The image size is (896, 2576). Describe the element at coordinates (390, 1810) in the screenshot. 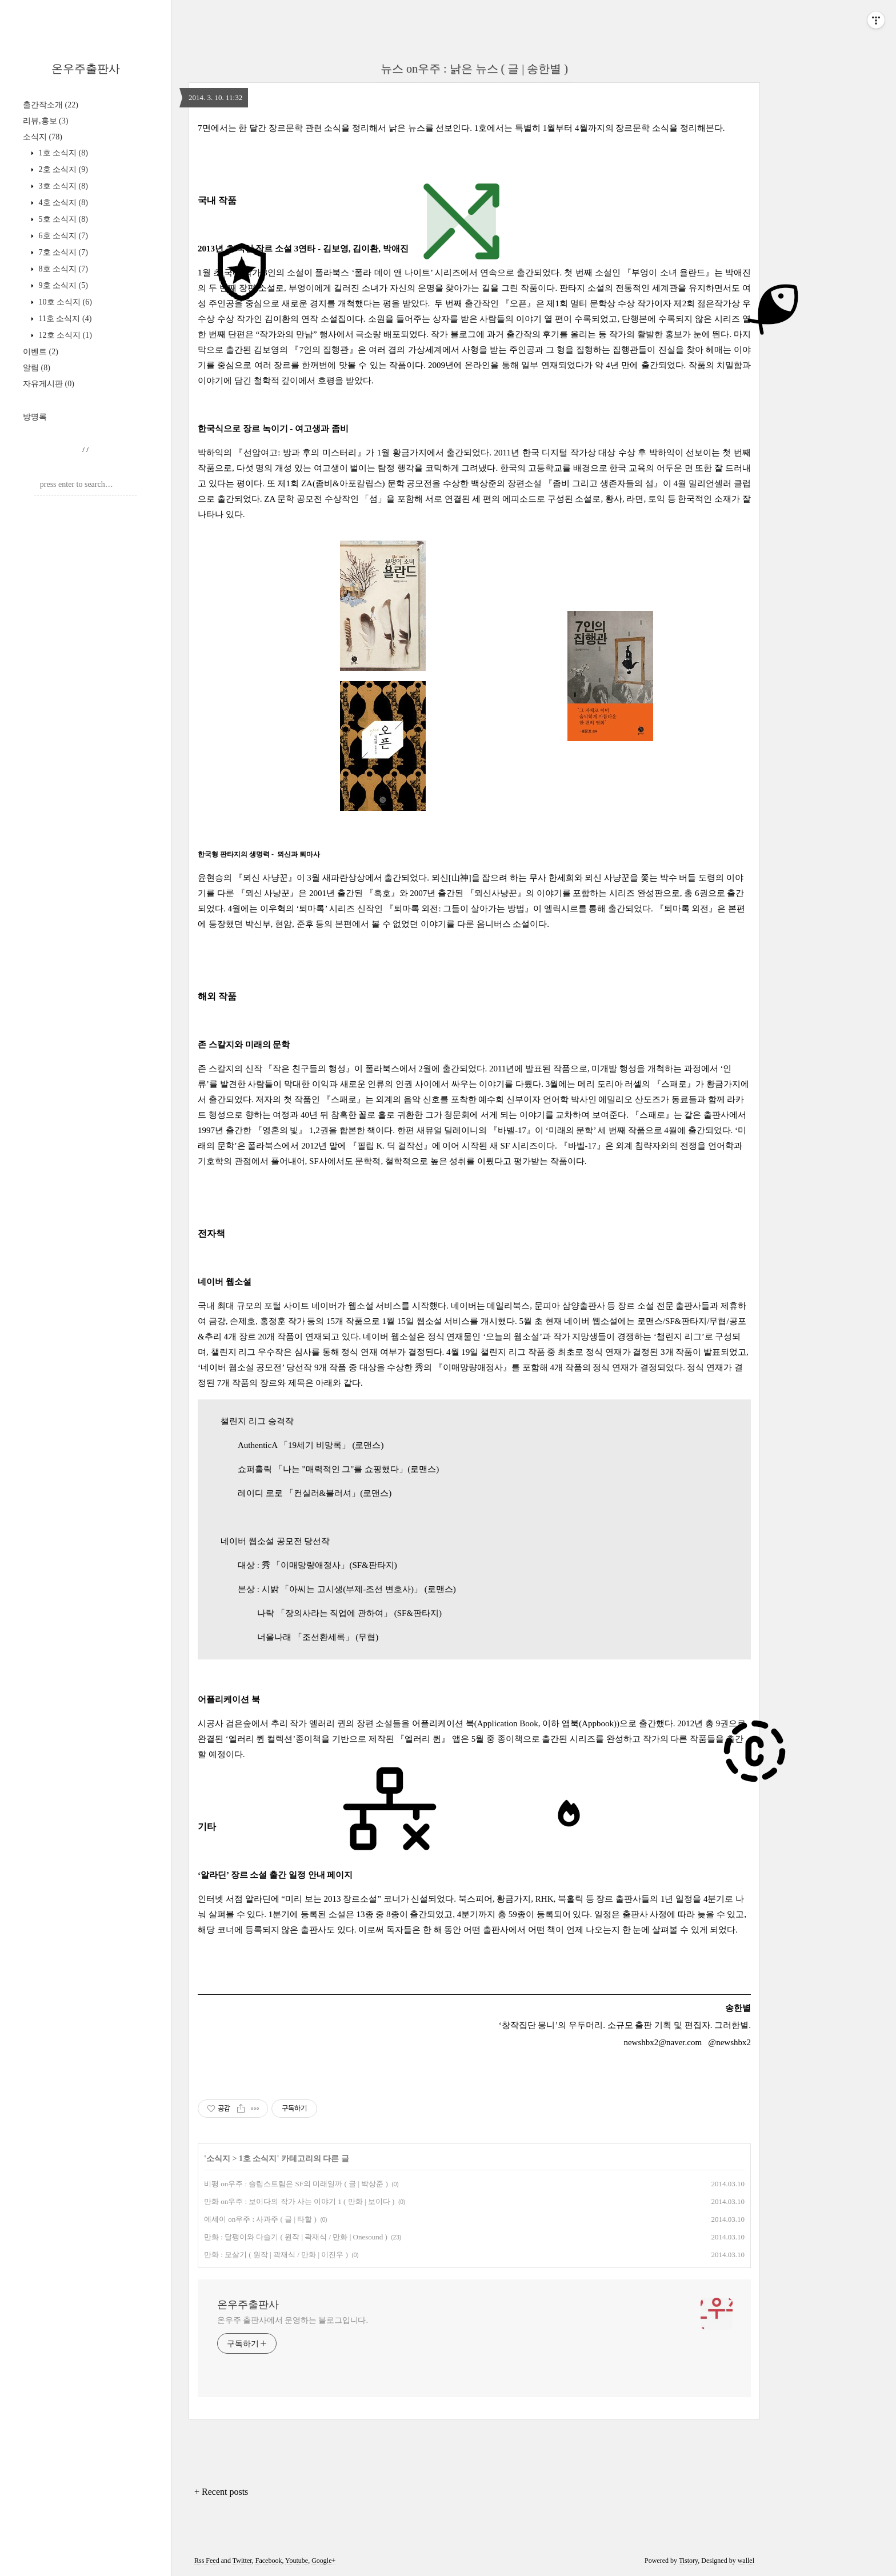

I see `network connection error or failure` at that location.